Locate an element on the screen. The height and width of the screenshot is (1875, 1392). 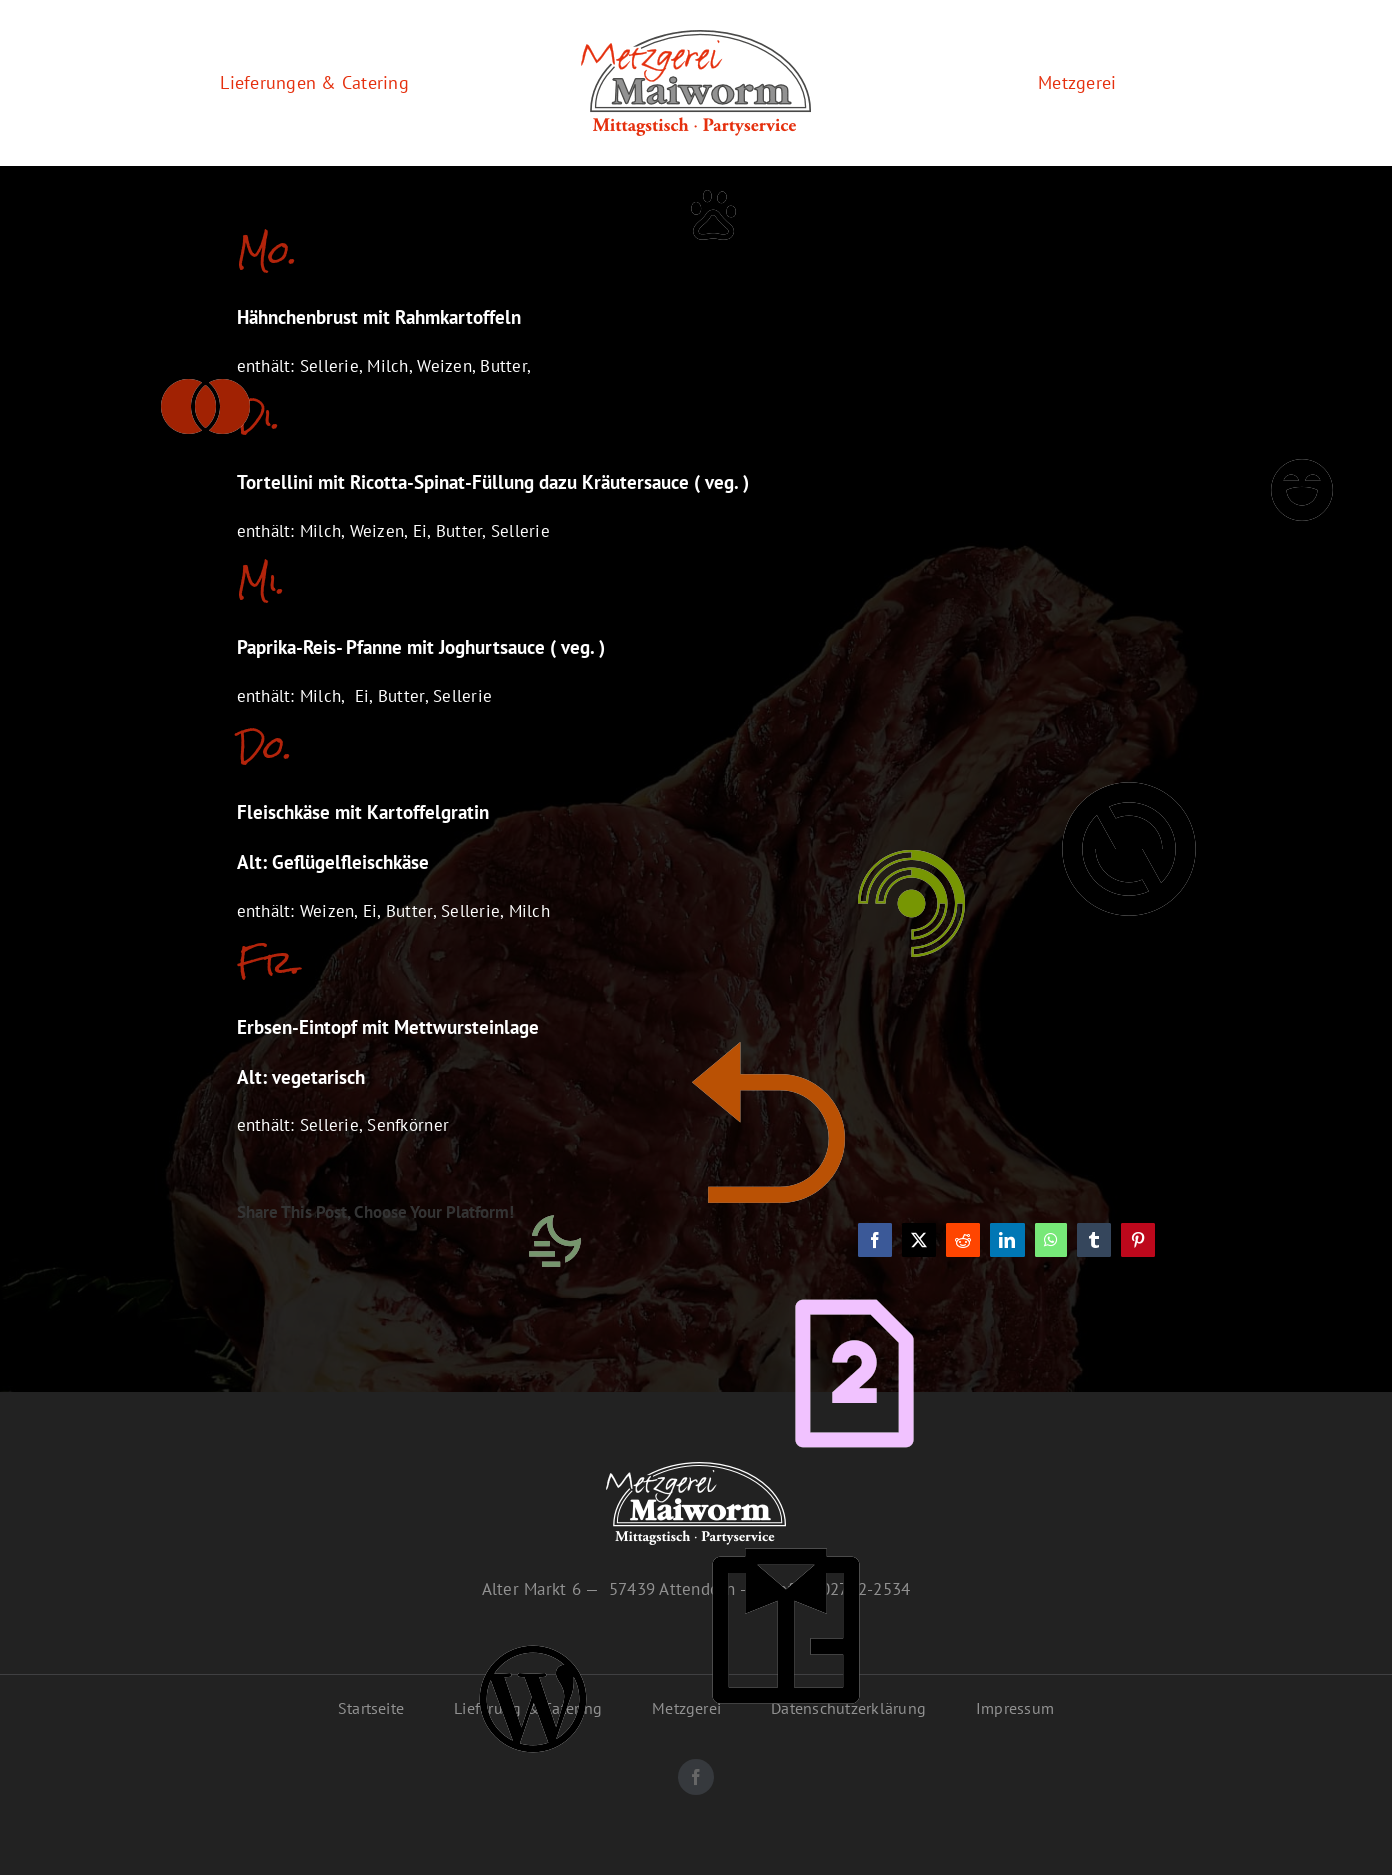
indicates SIM card 2 is active is located at coordinates (854, 1373).